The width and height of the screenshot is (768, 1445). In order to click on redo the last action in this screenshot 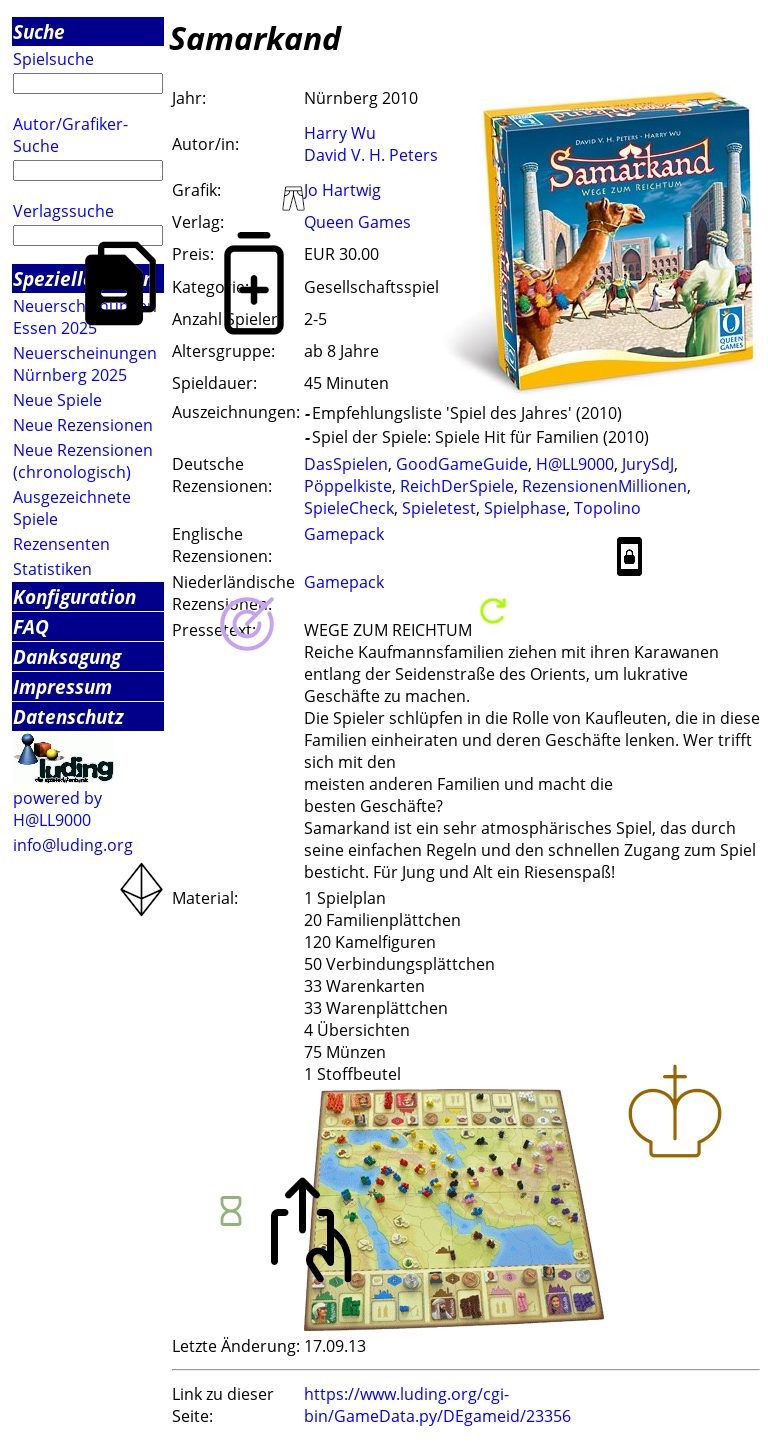, I will do `click(493, 611)`.